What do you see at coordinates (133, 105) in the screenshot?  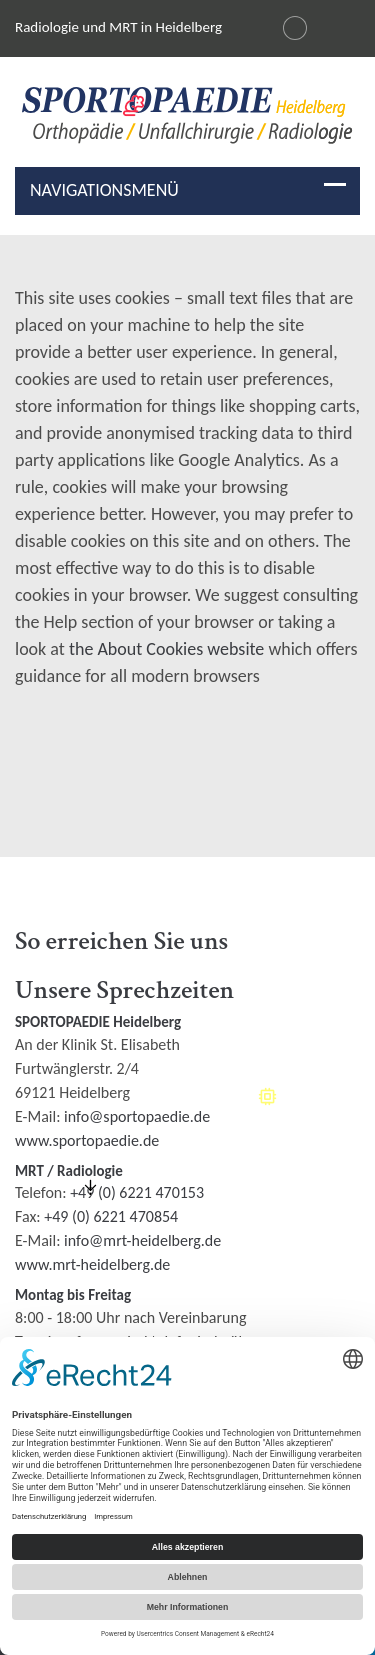 I see `indicates pest control or exterminator services` at bounding box center [133, 105].